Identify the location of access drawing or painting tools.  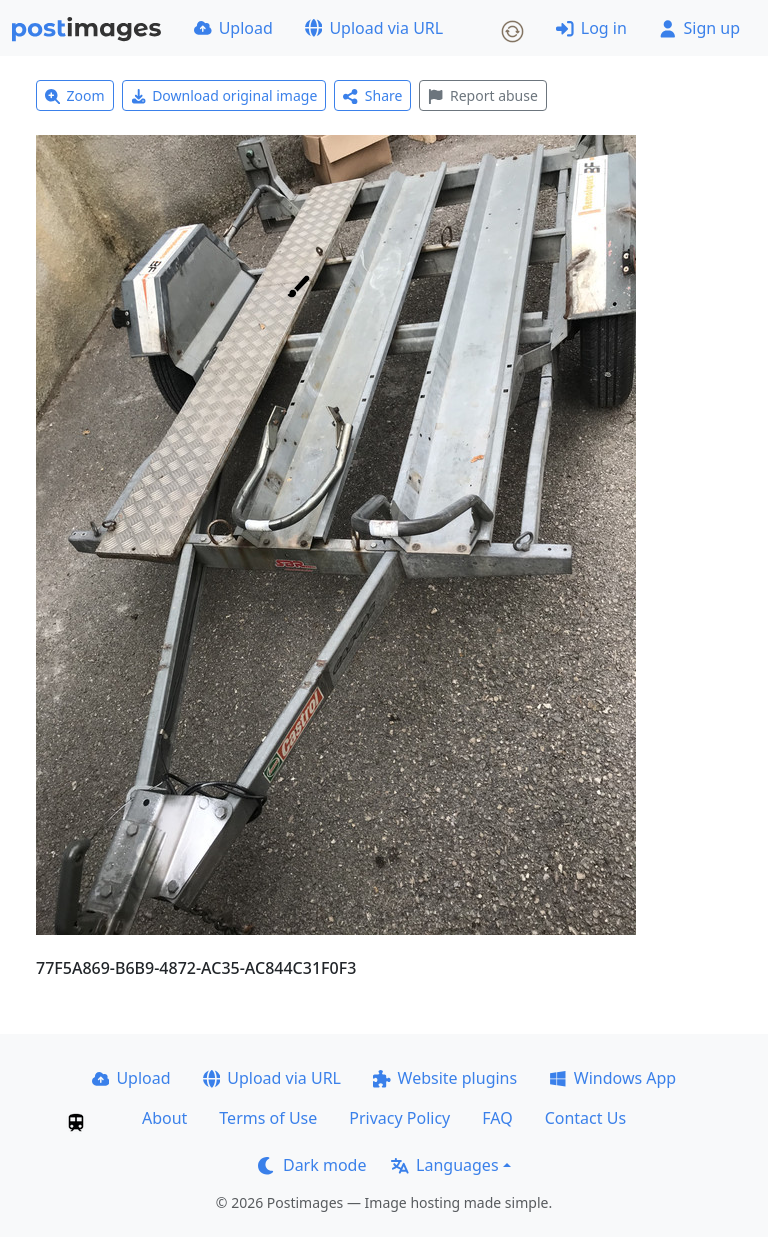
(298, 286).